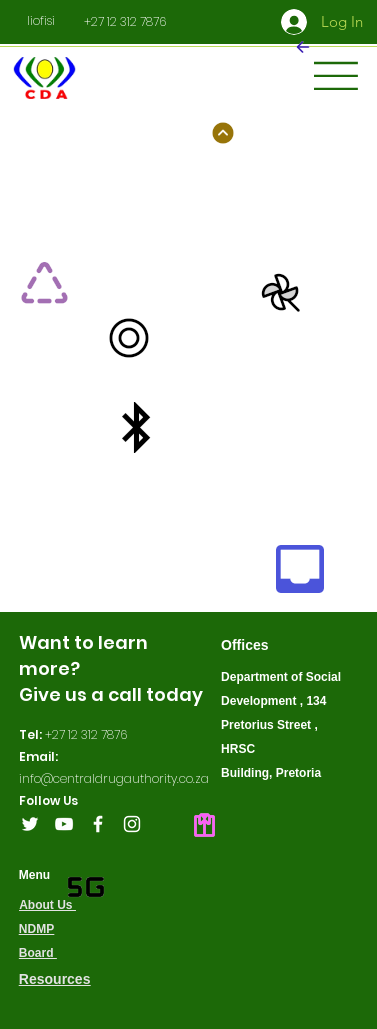 The width and height of the screenshot is (377, 1029). Describe the element at coordinates (204, 825) in the screenshot. I see `view folded laundry or clothing items` at that location.